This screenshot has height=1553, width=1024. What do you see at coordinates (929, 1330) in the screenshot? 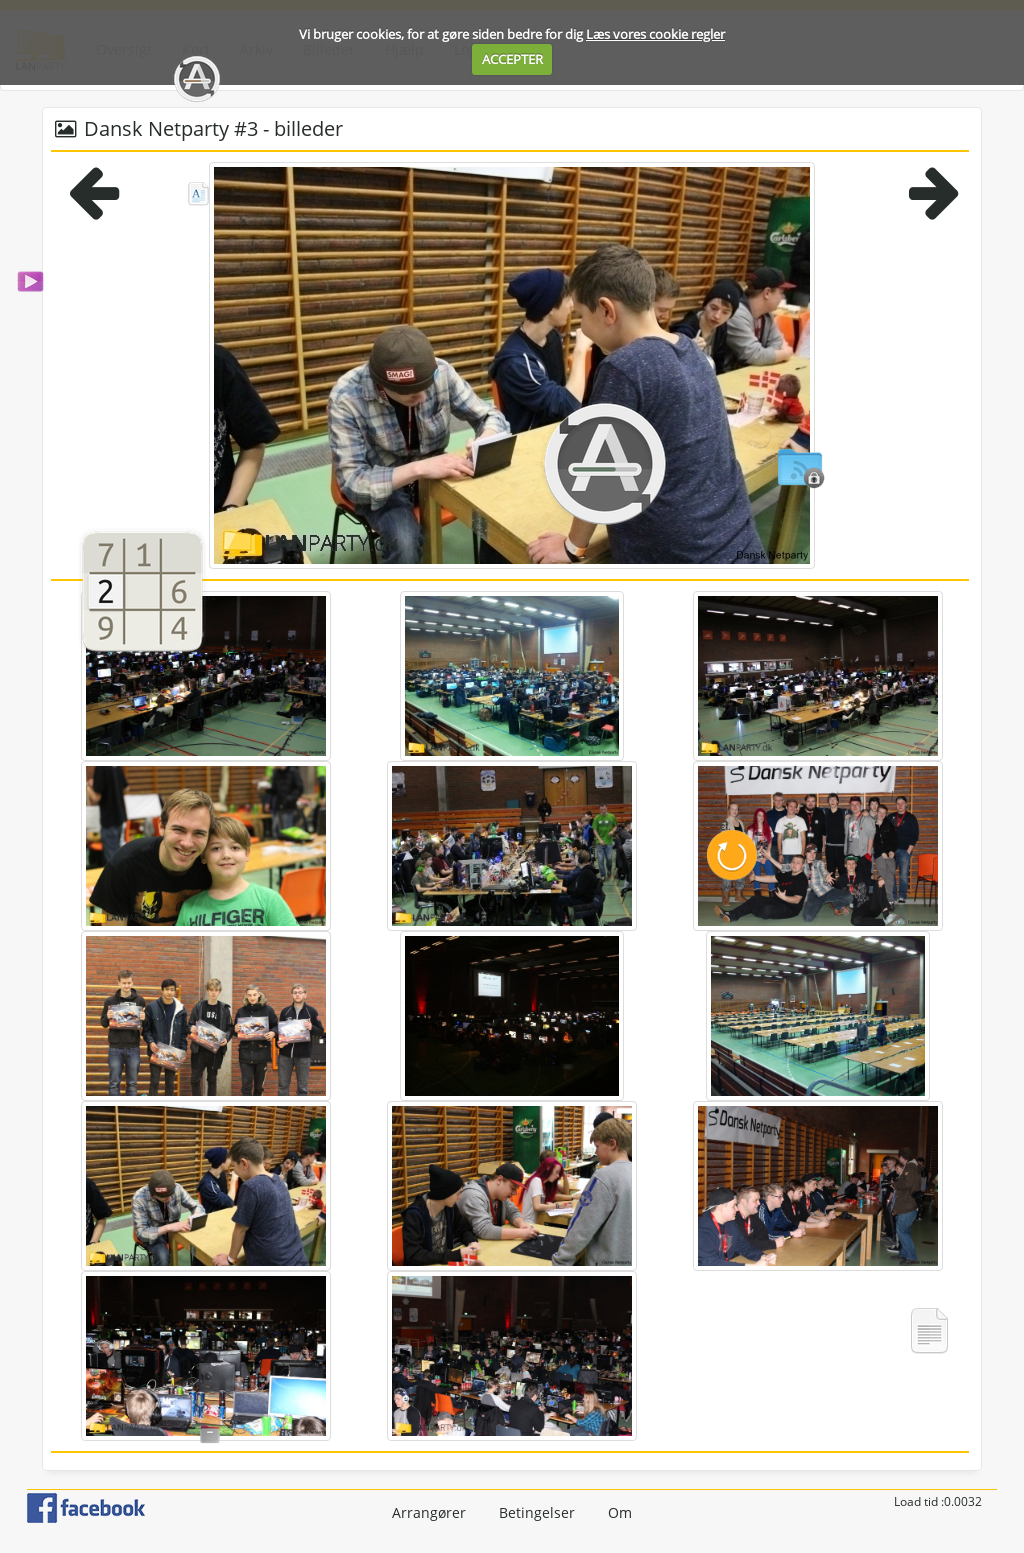
I see `open a text file` at bounding box center [929, 1330].